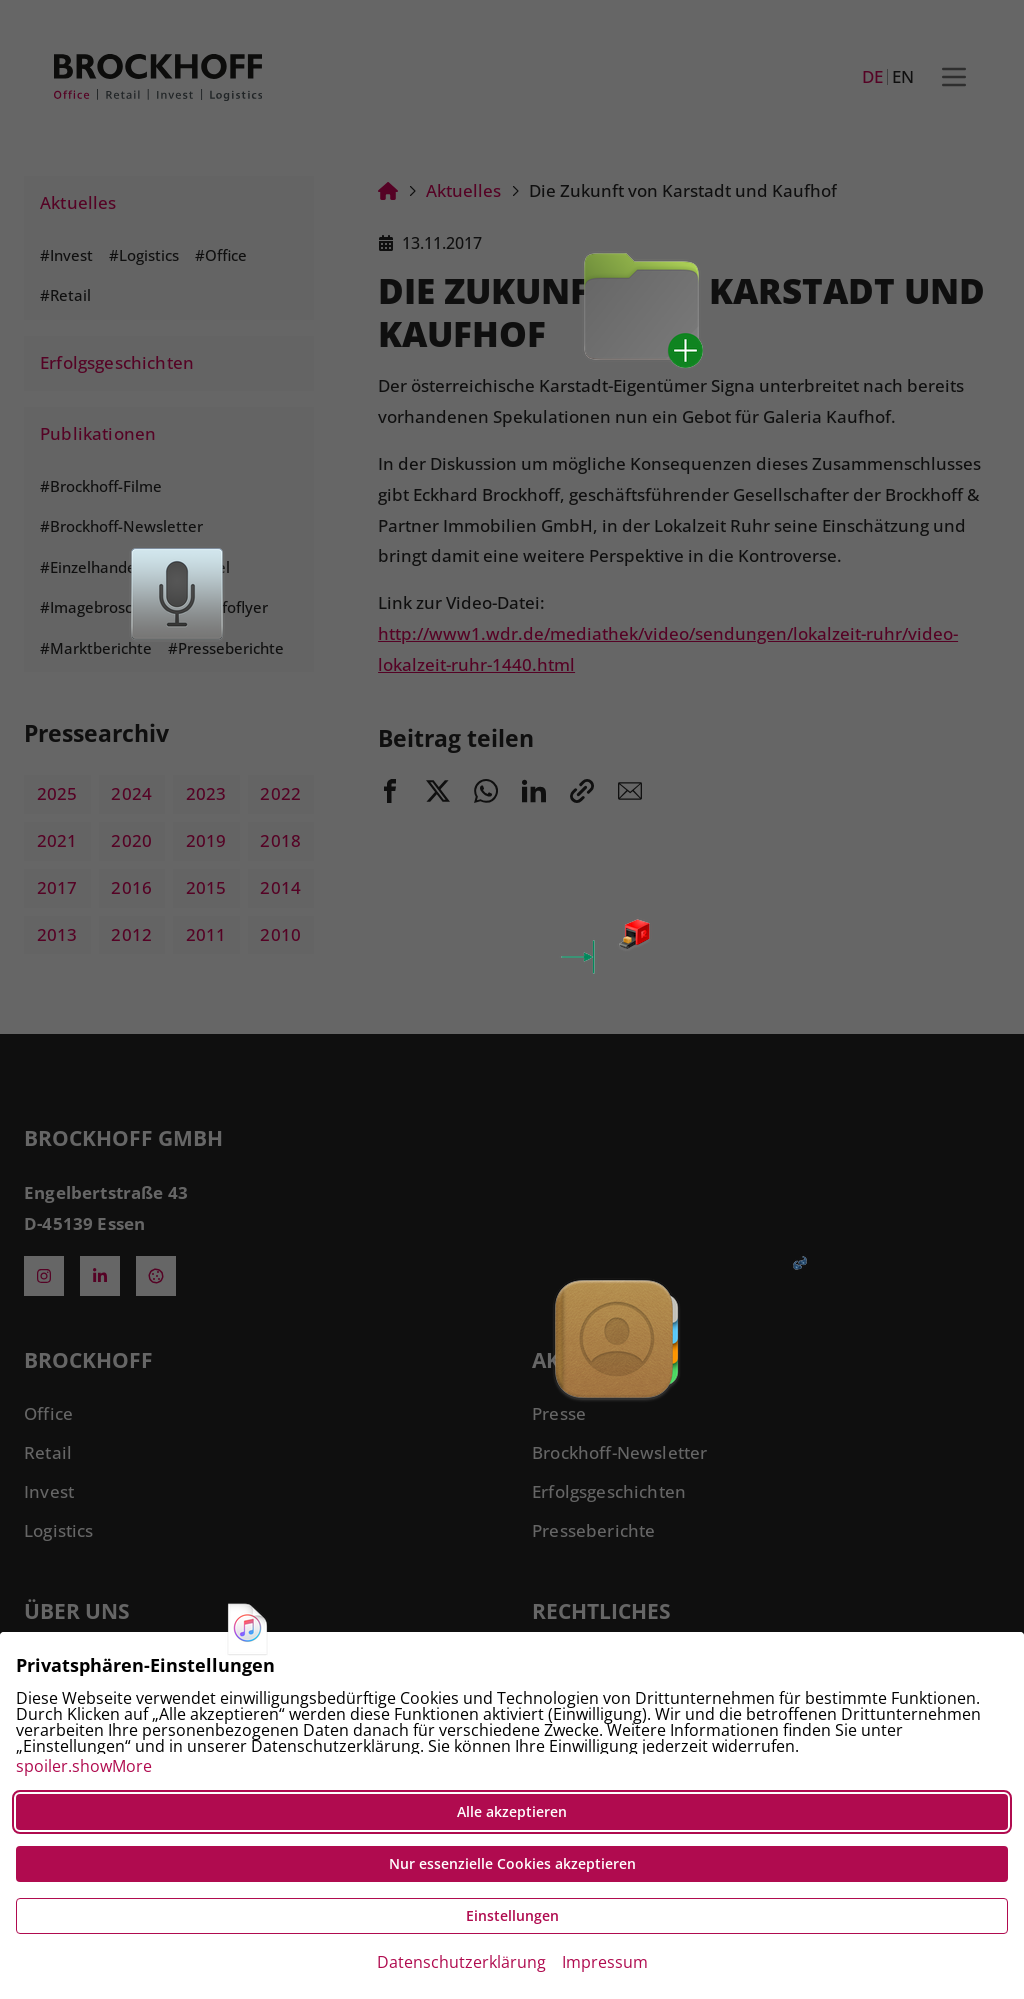 The height and width of the screenshot is (1999, 1024). I want to click on create a new folder, so click(641, 306).